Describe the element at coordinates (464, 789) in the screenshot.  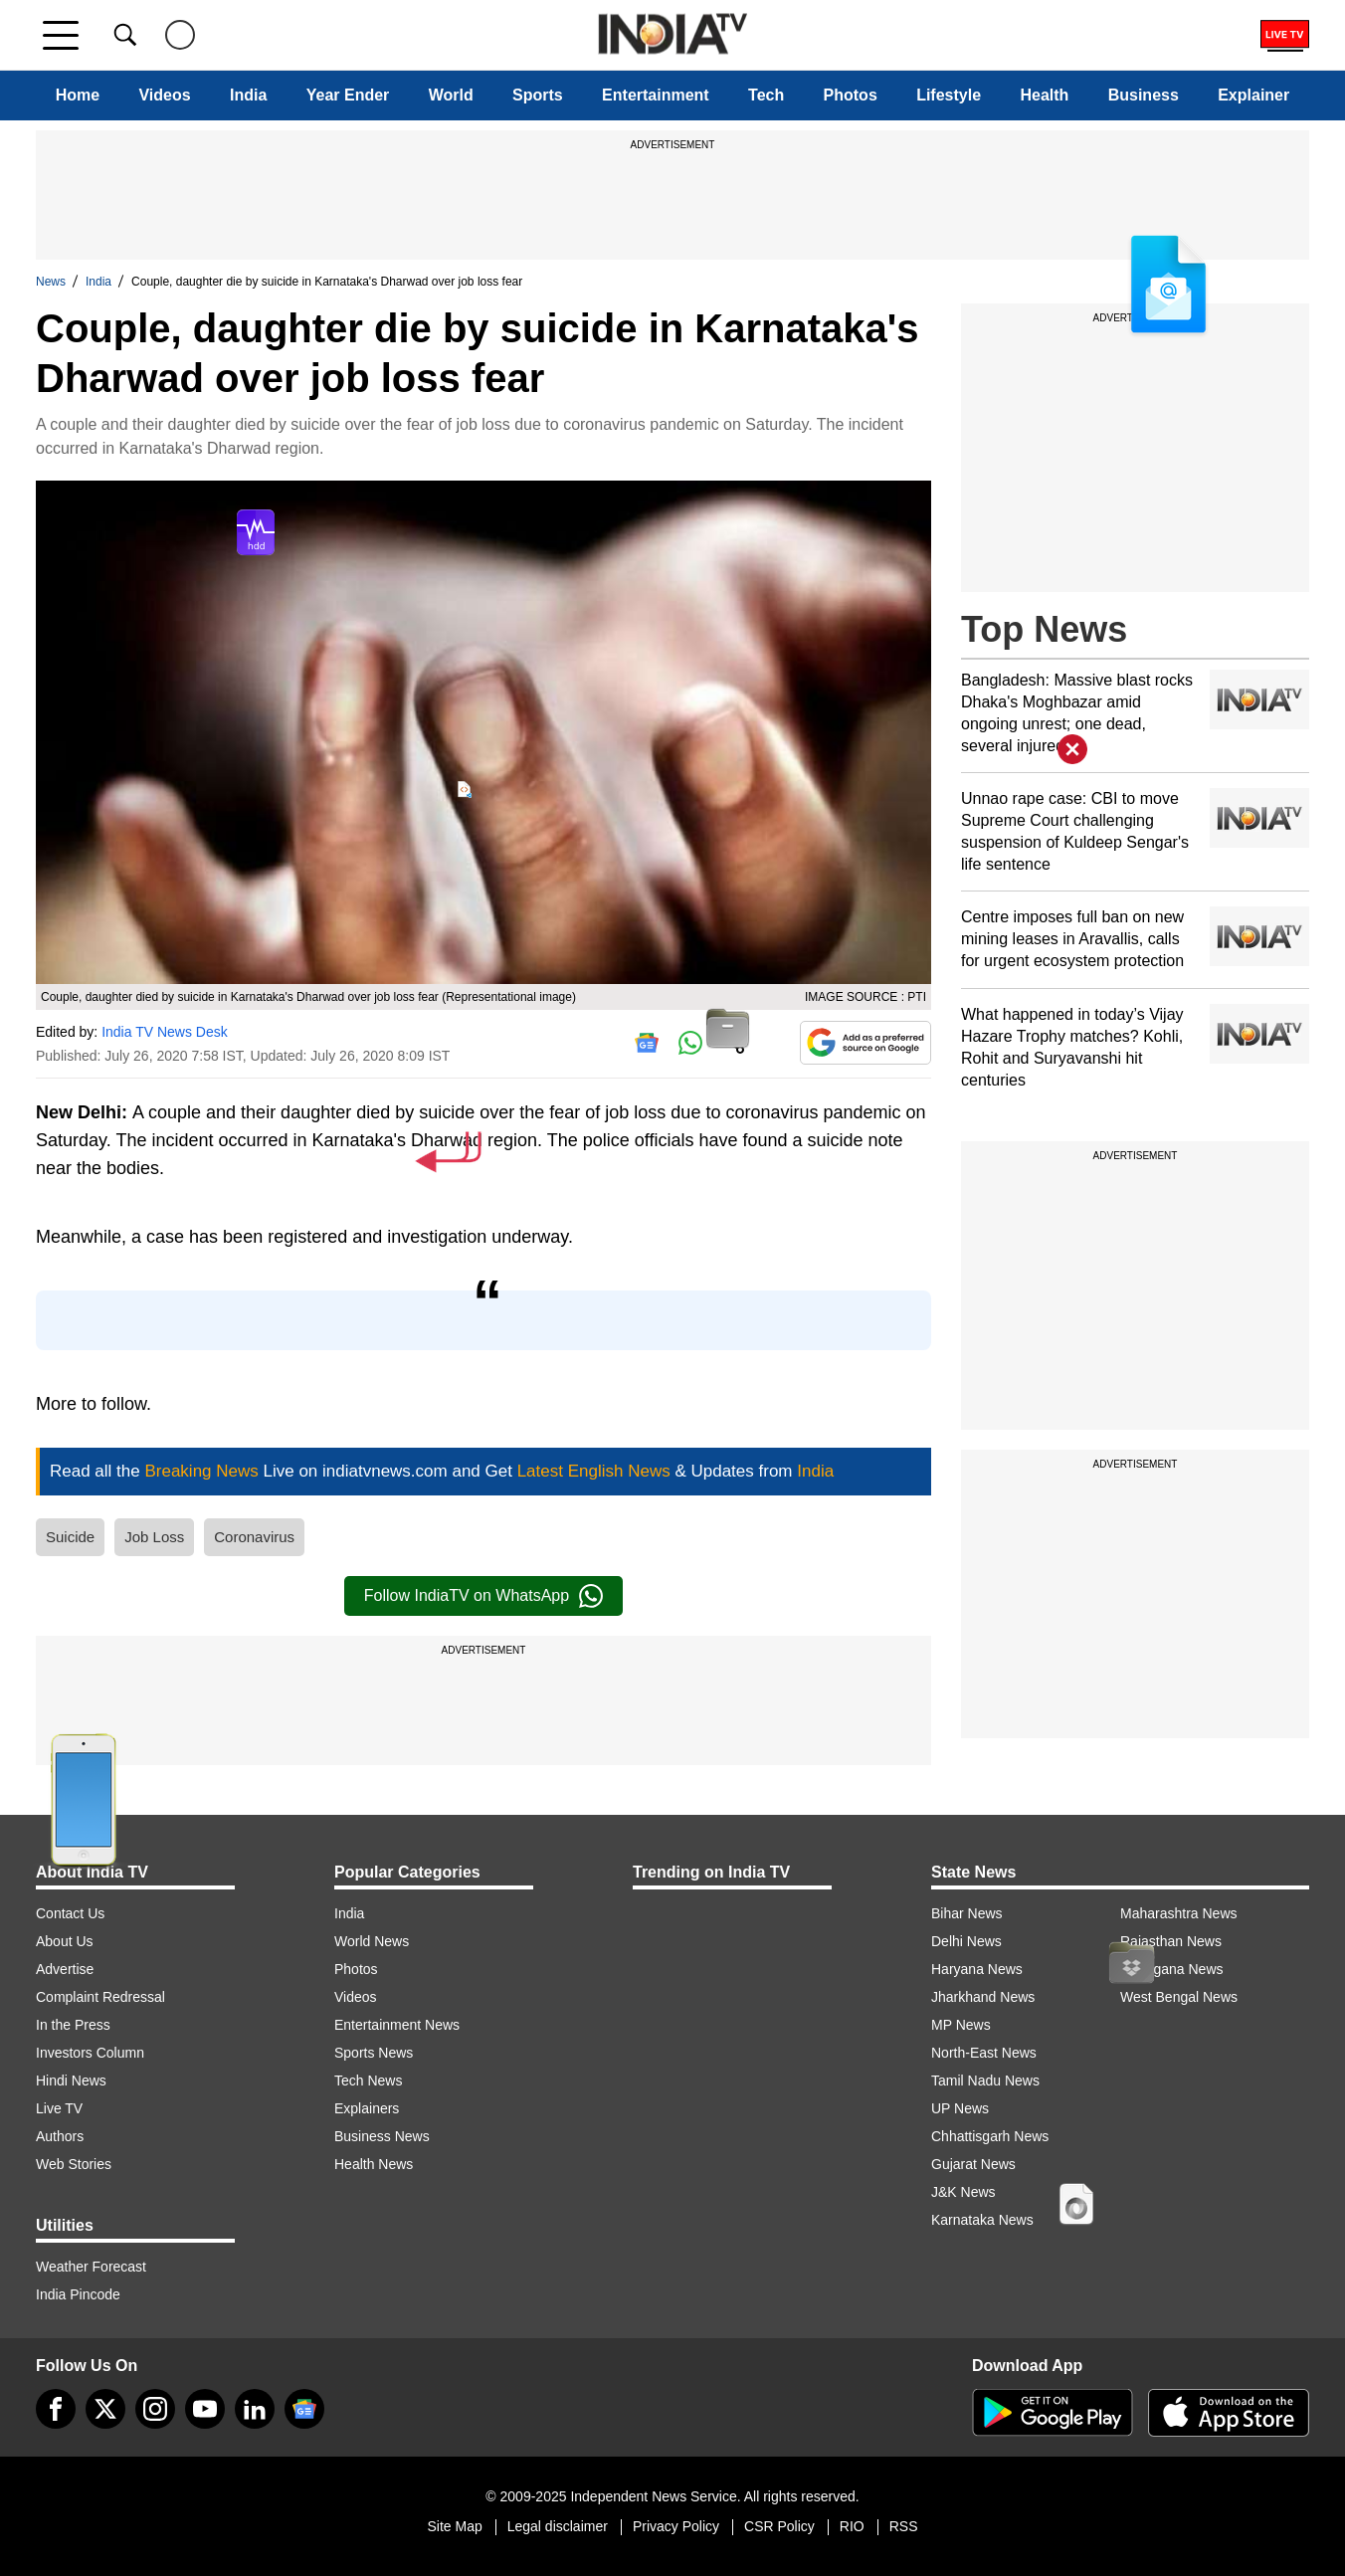
I see `open an HTML file in Visual Studio Code` at that location.